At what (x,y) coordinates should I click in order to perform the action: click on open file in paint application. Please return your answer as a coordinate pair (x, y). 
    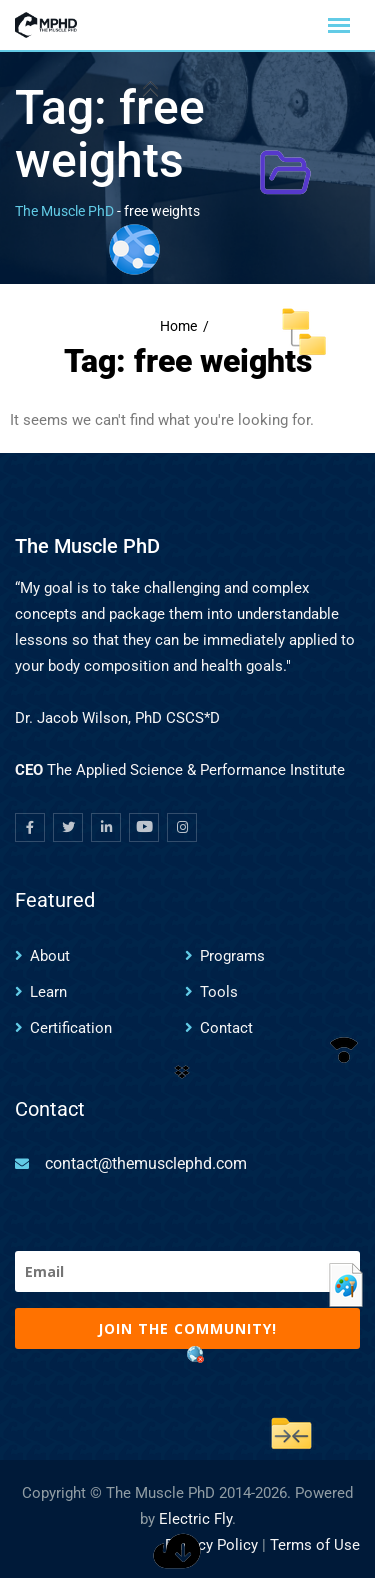
    Looking at the image, I should click on (346, 1285).